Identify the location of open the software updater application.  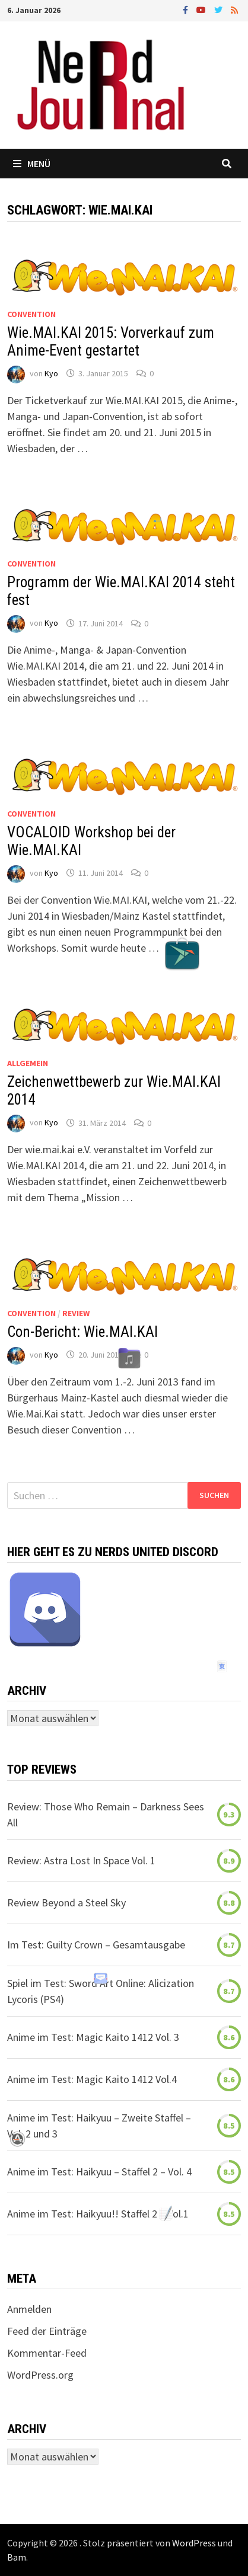
(17, 2139).